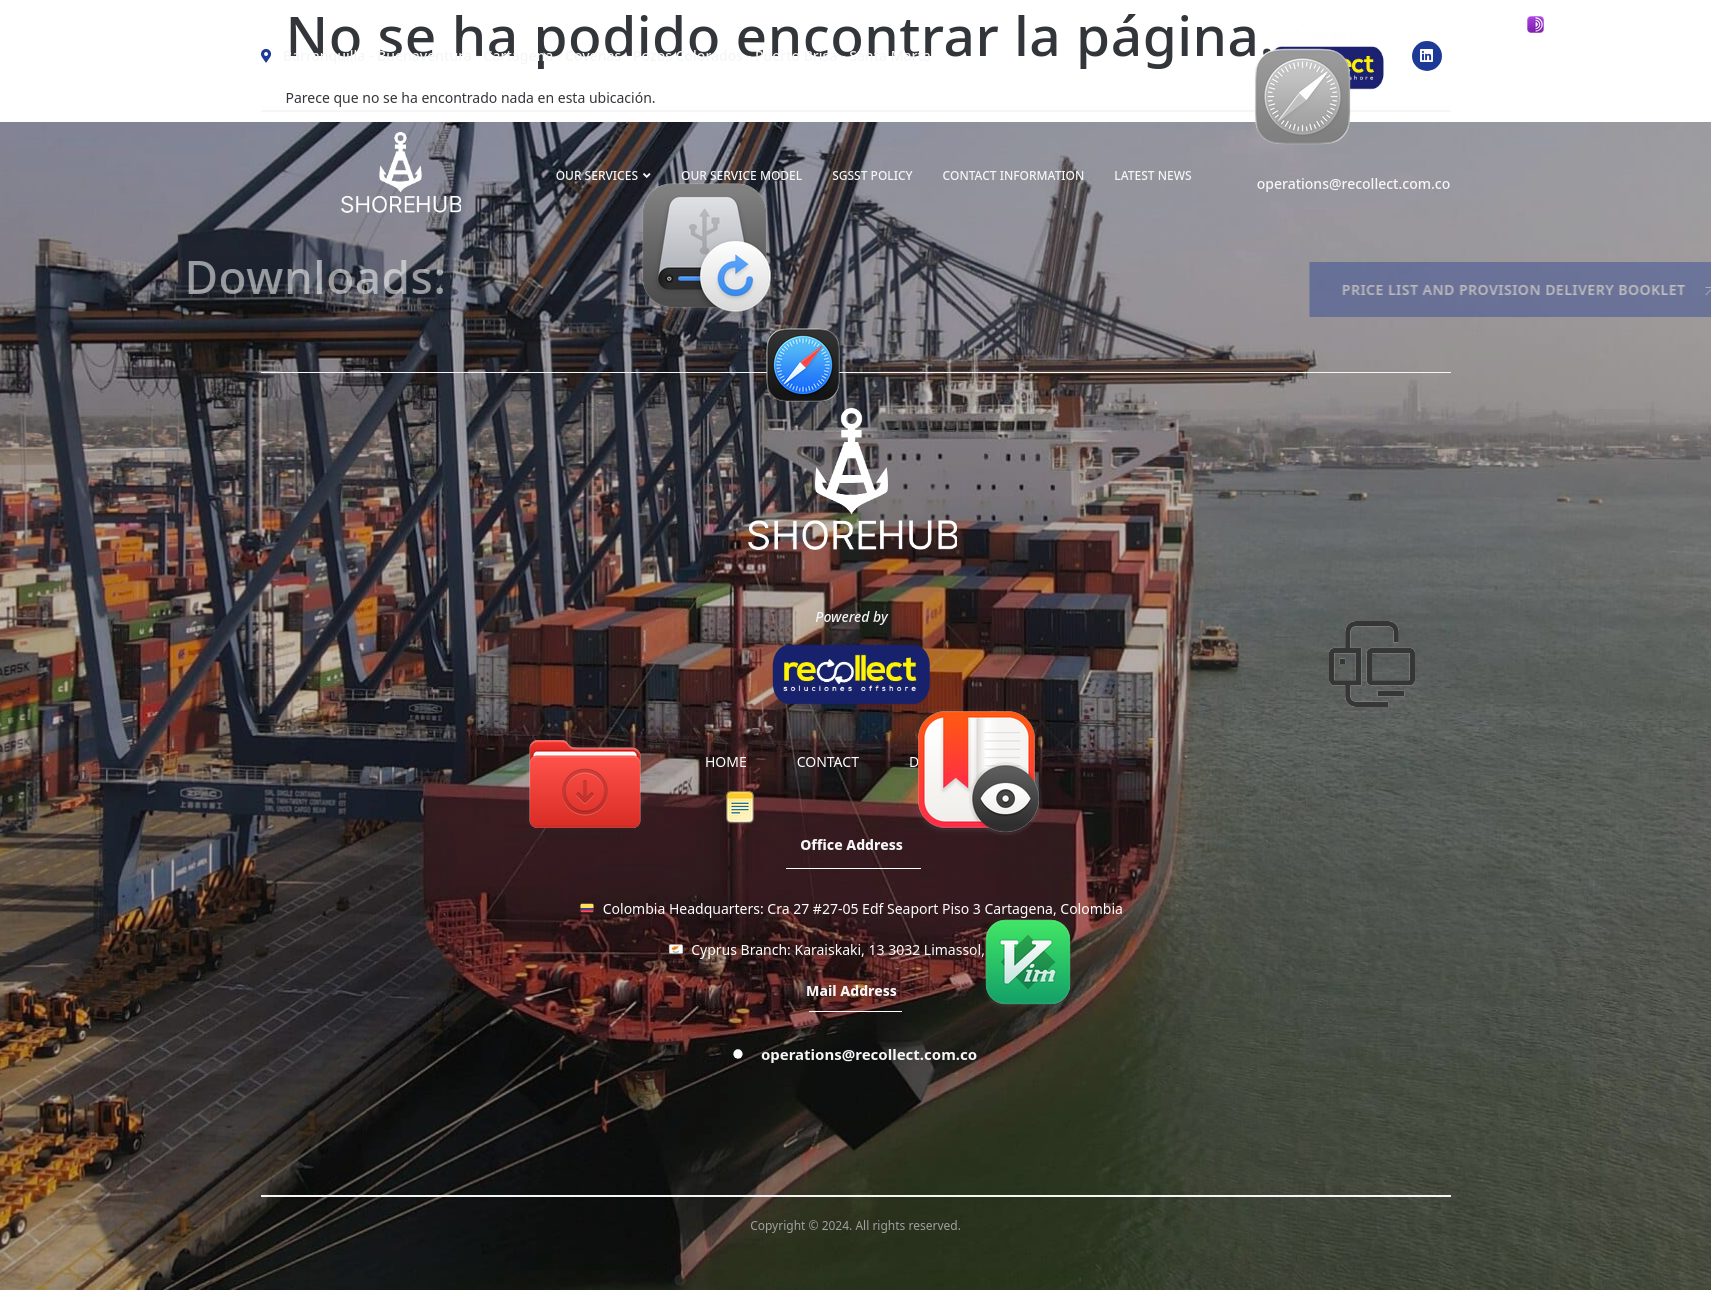 Image resolution: width=1711 pixels, height=1290 pixels. I want to click on launch tor browser for private browsing, so click(1535, 24).